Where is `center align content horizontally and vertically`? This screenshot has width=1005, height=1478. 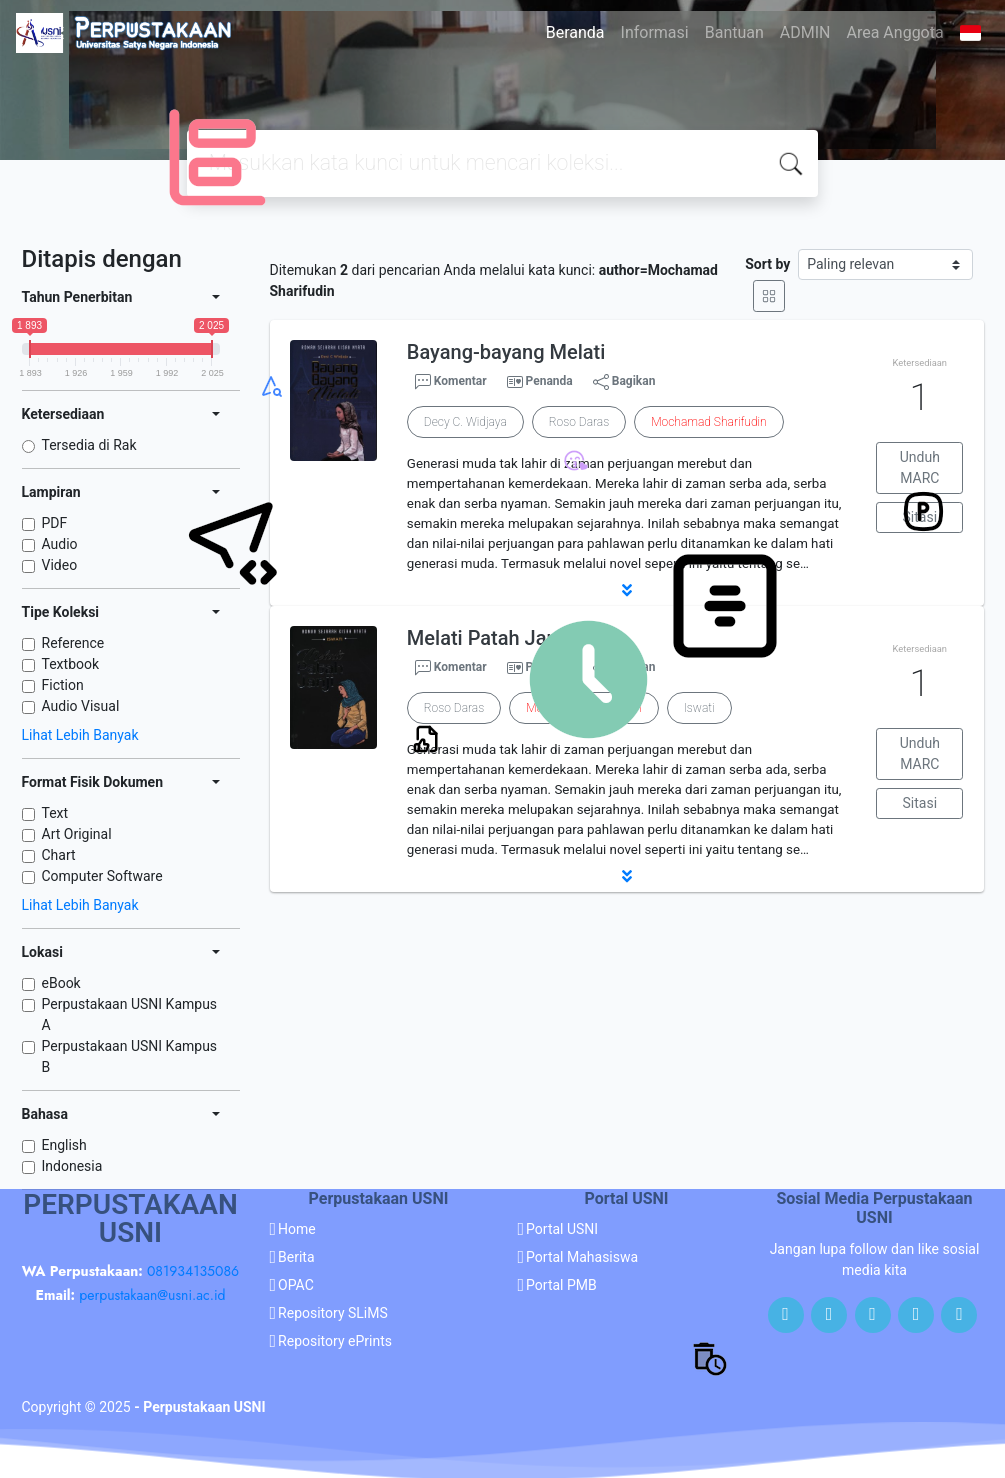
center align content horizontally and vertically is located at coordinates (725, 606).